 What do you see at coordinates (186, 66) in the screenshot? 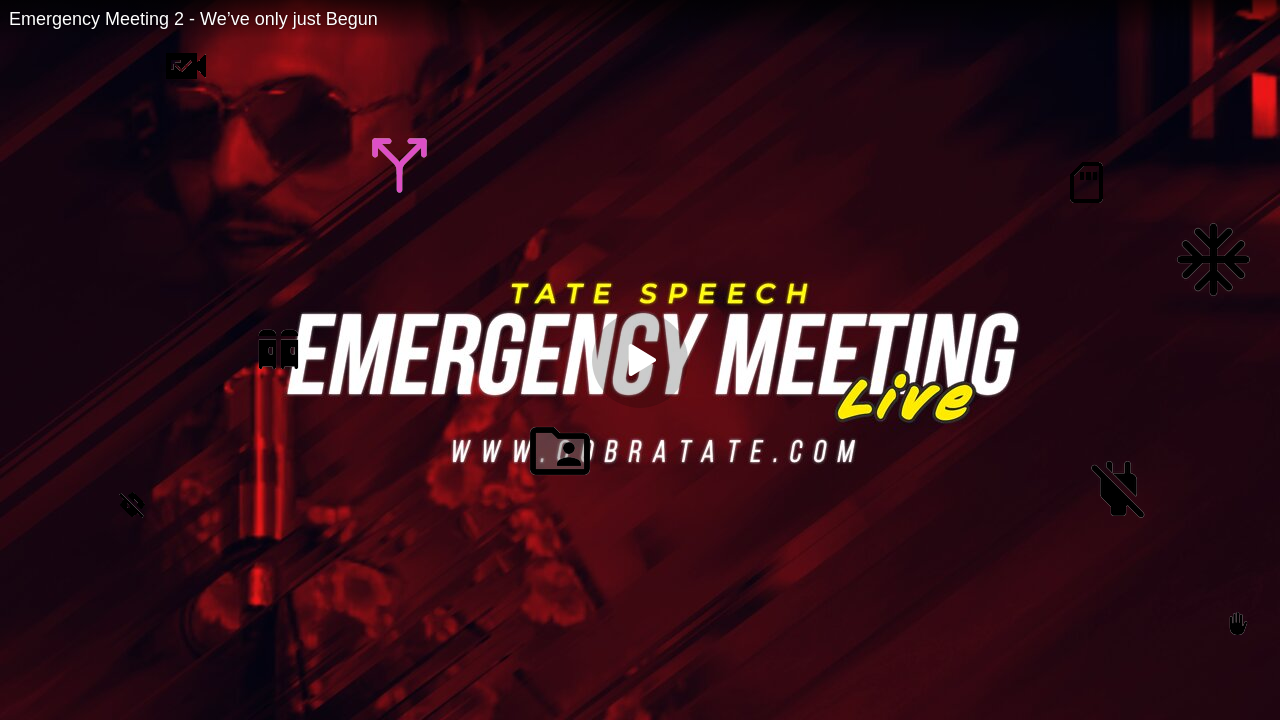
I see `indicates a missed video call` at bounding box center [186, 66].